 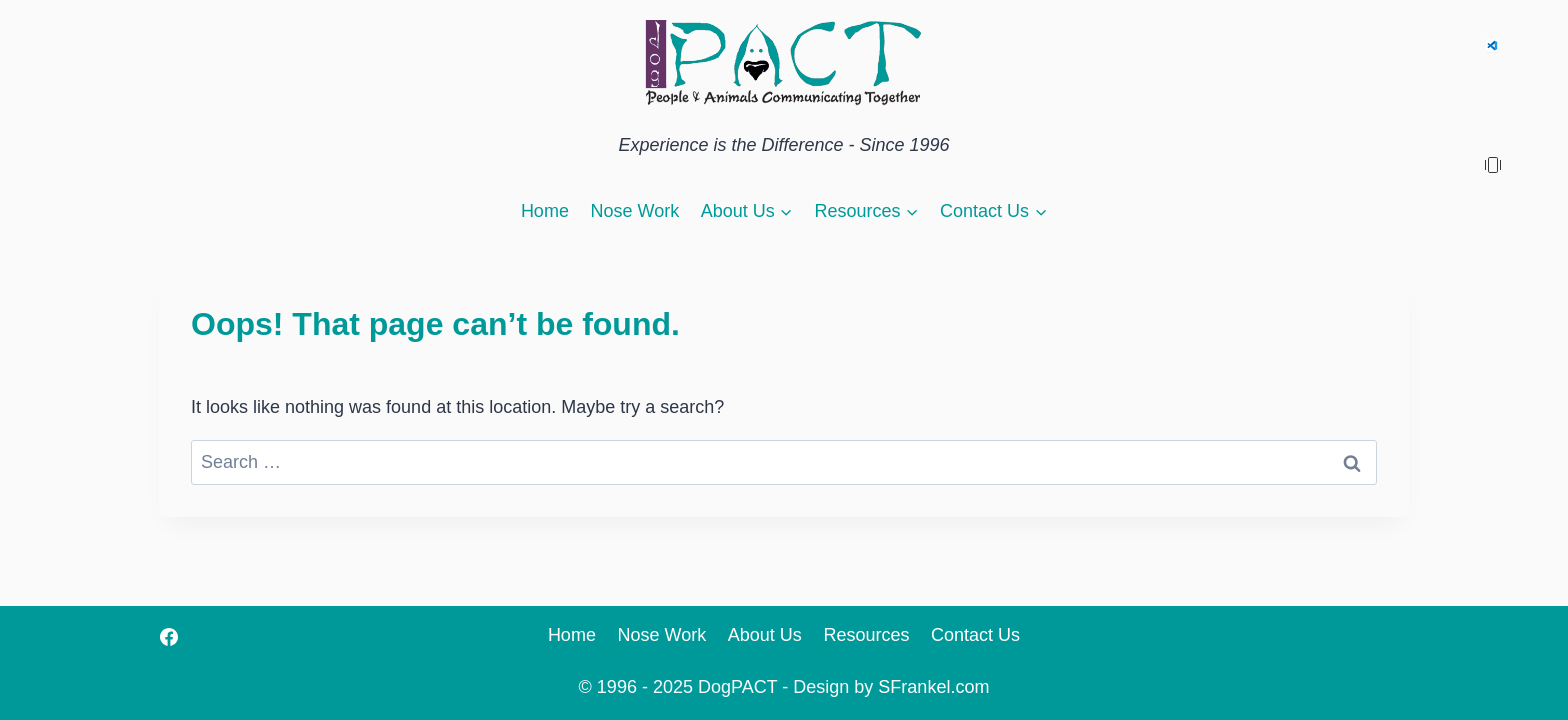 I want to click on open Visual Studio Code, so click(x=1492, y=45).